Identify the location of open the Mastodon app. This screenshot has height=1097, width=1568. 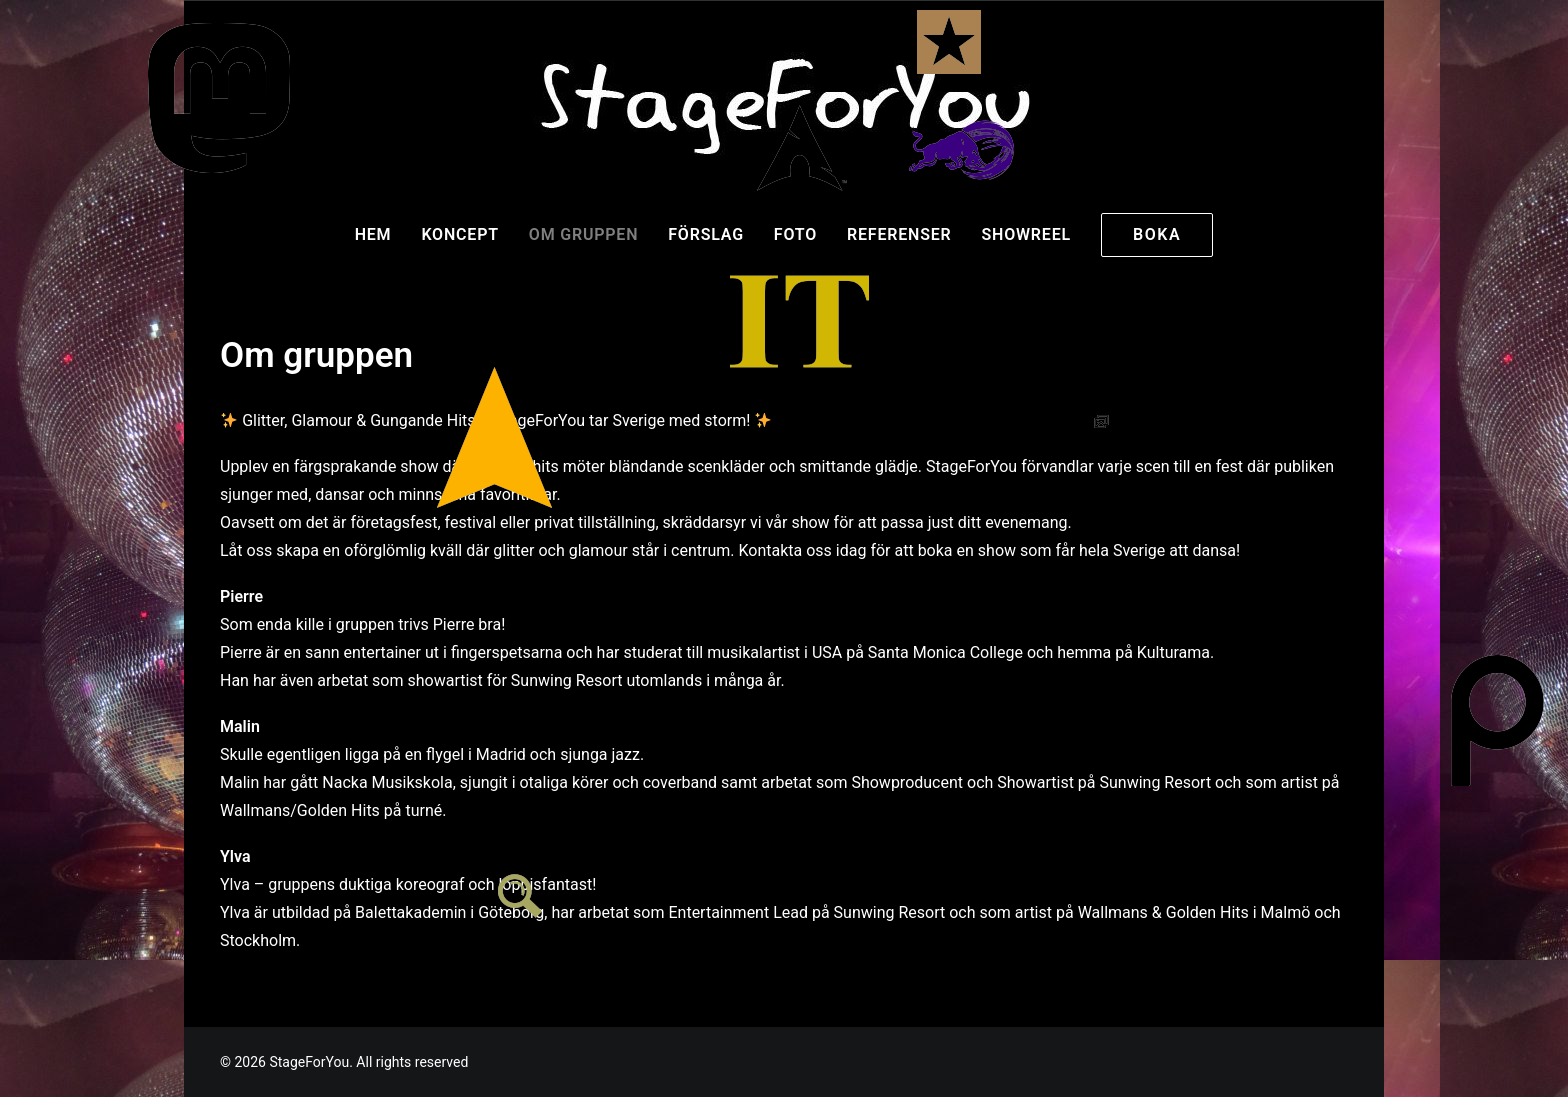
(219, 98).